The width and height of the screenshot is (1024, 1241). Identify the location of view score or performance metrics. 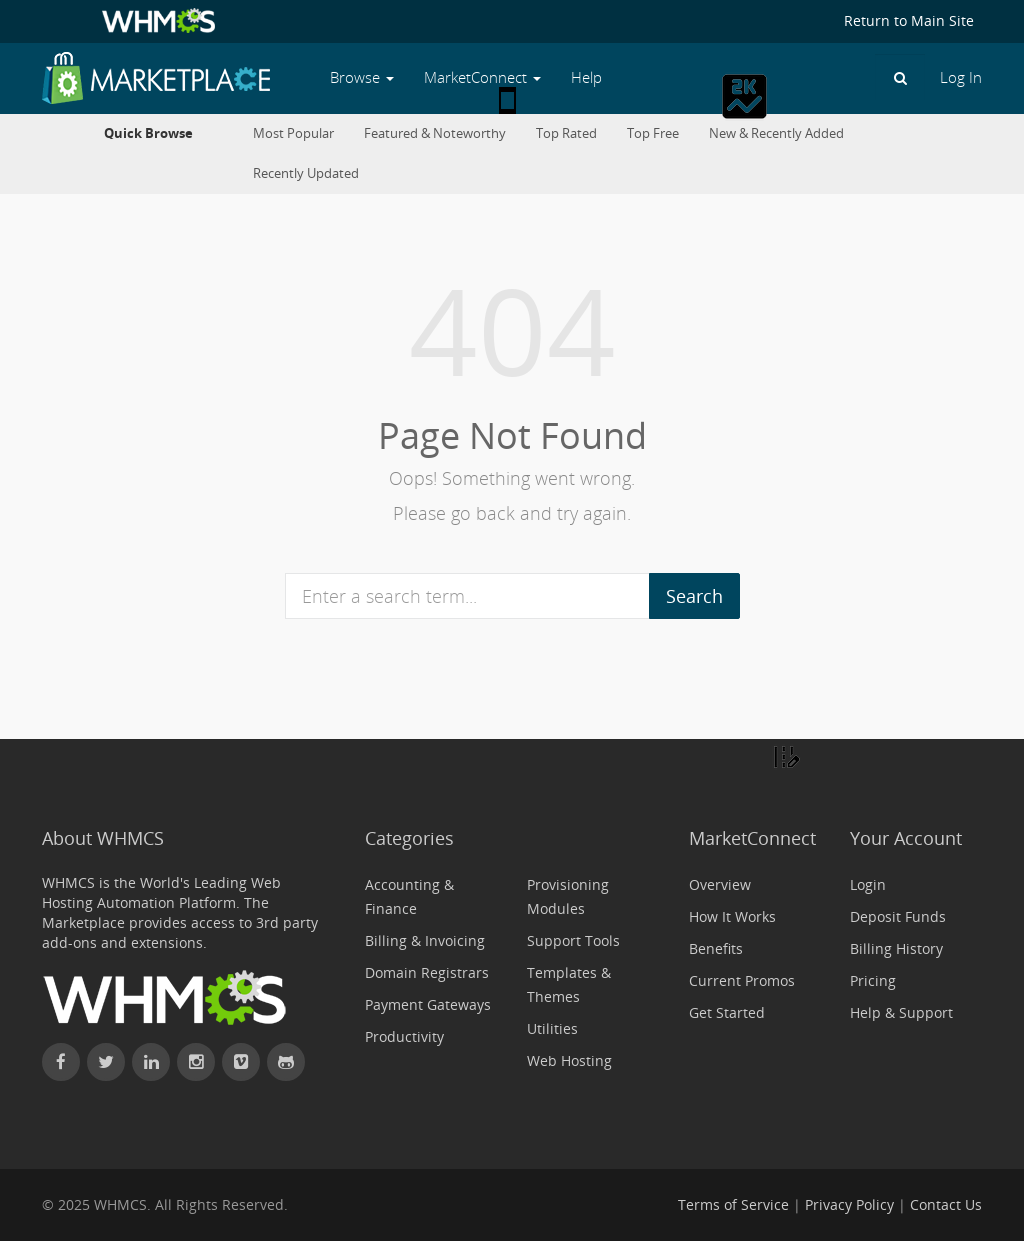
(744, 96).